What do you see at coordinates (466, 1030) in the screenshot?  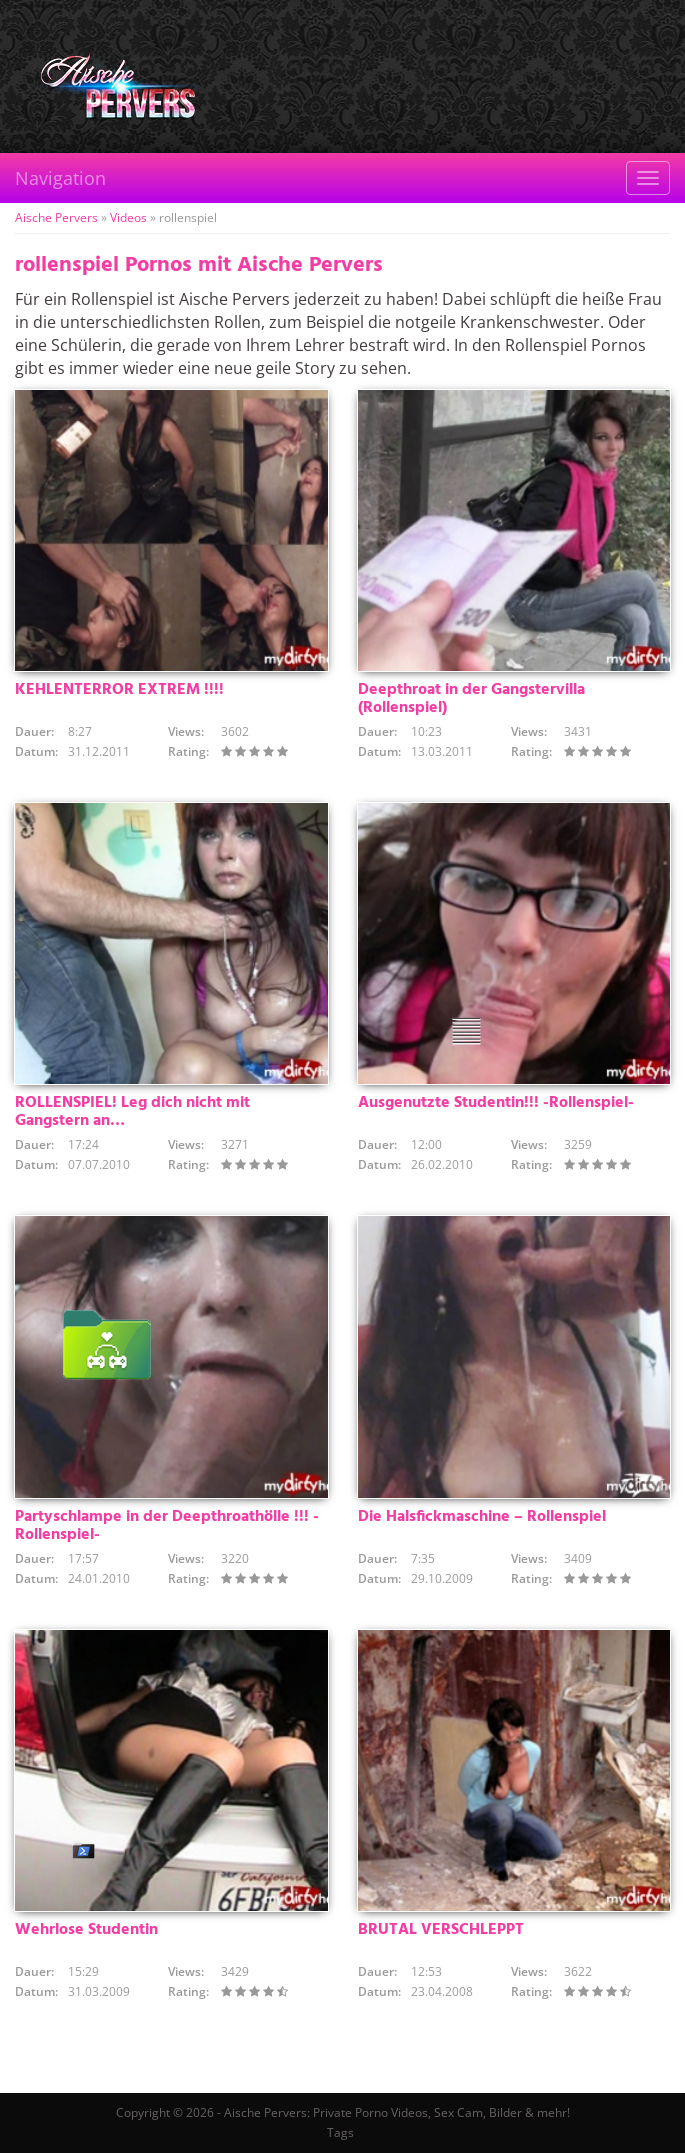 I see `justify text to fill the full width` at bounding box center [466, 1030].